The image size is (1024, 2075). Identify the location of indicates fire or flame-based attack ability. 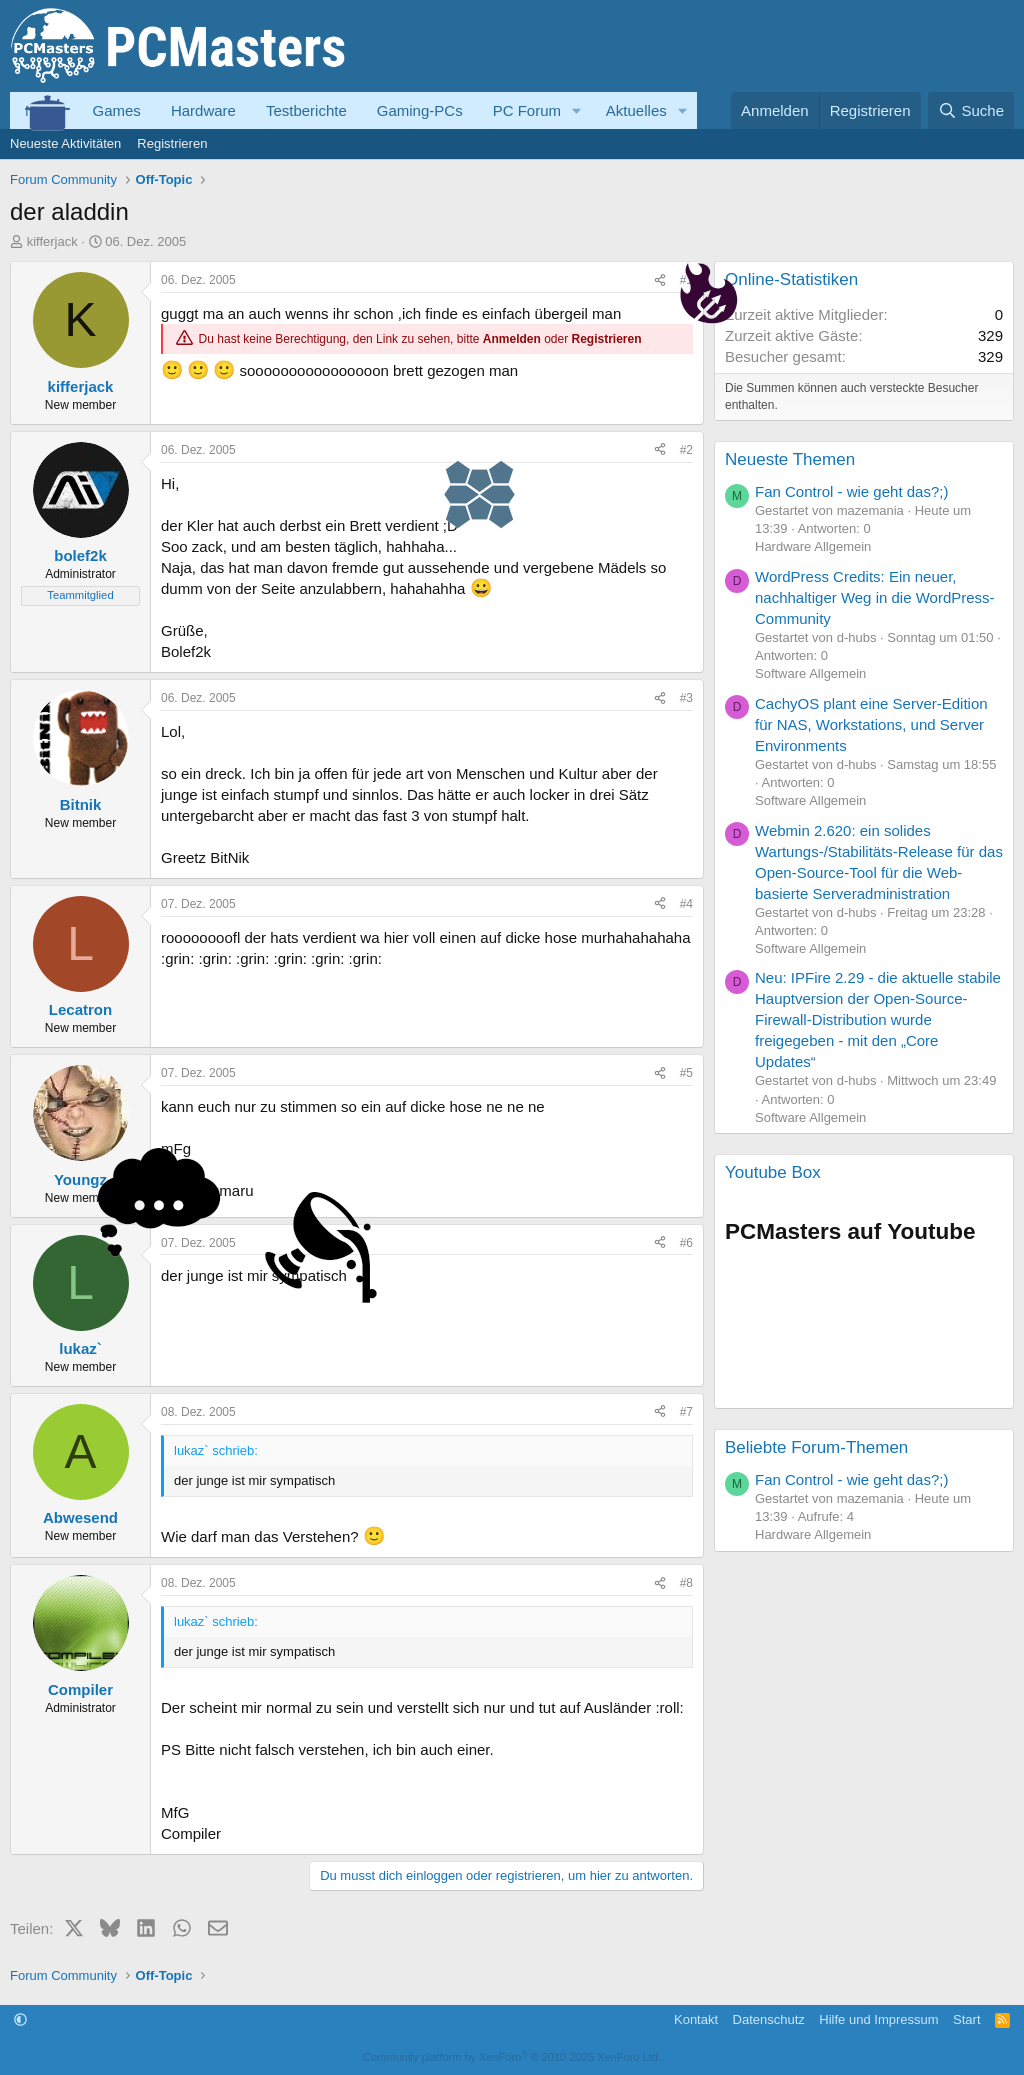
(707, 293).